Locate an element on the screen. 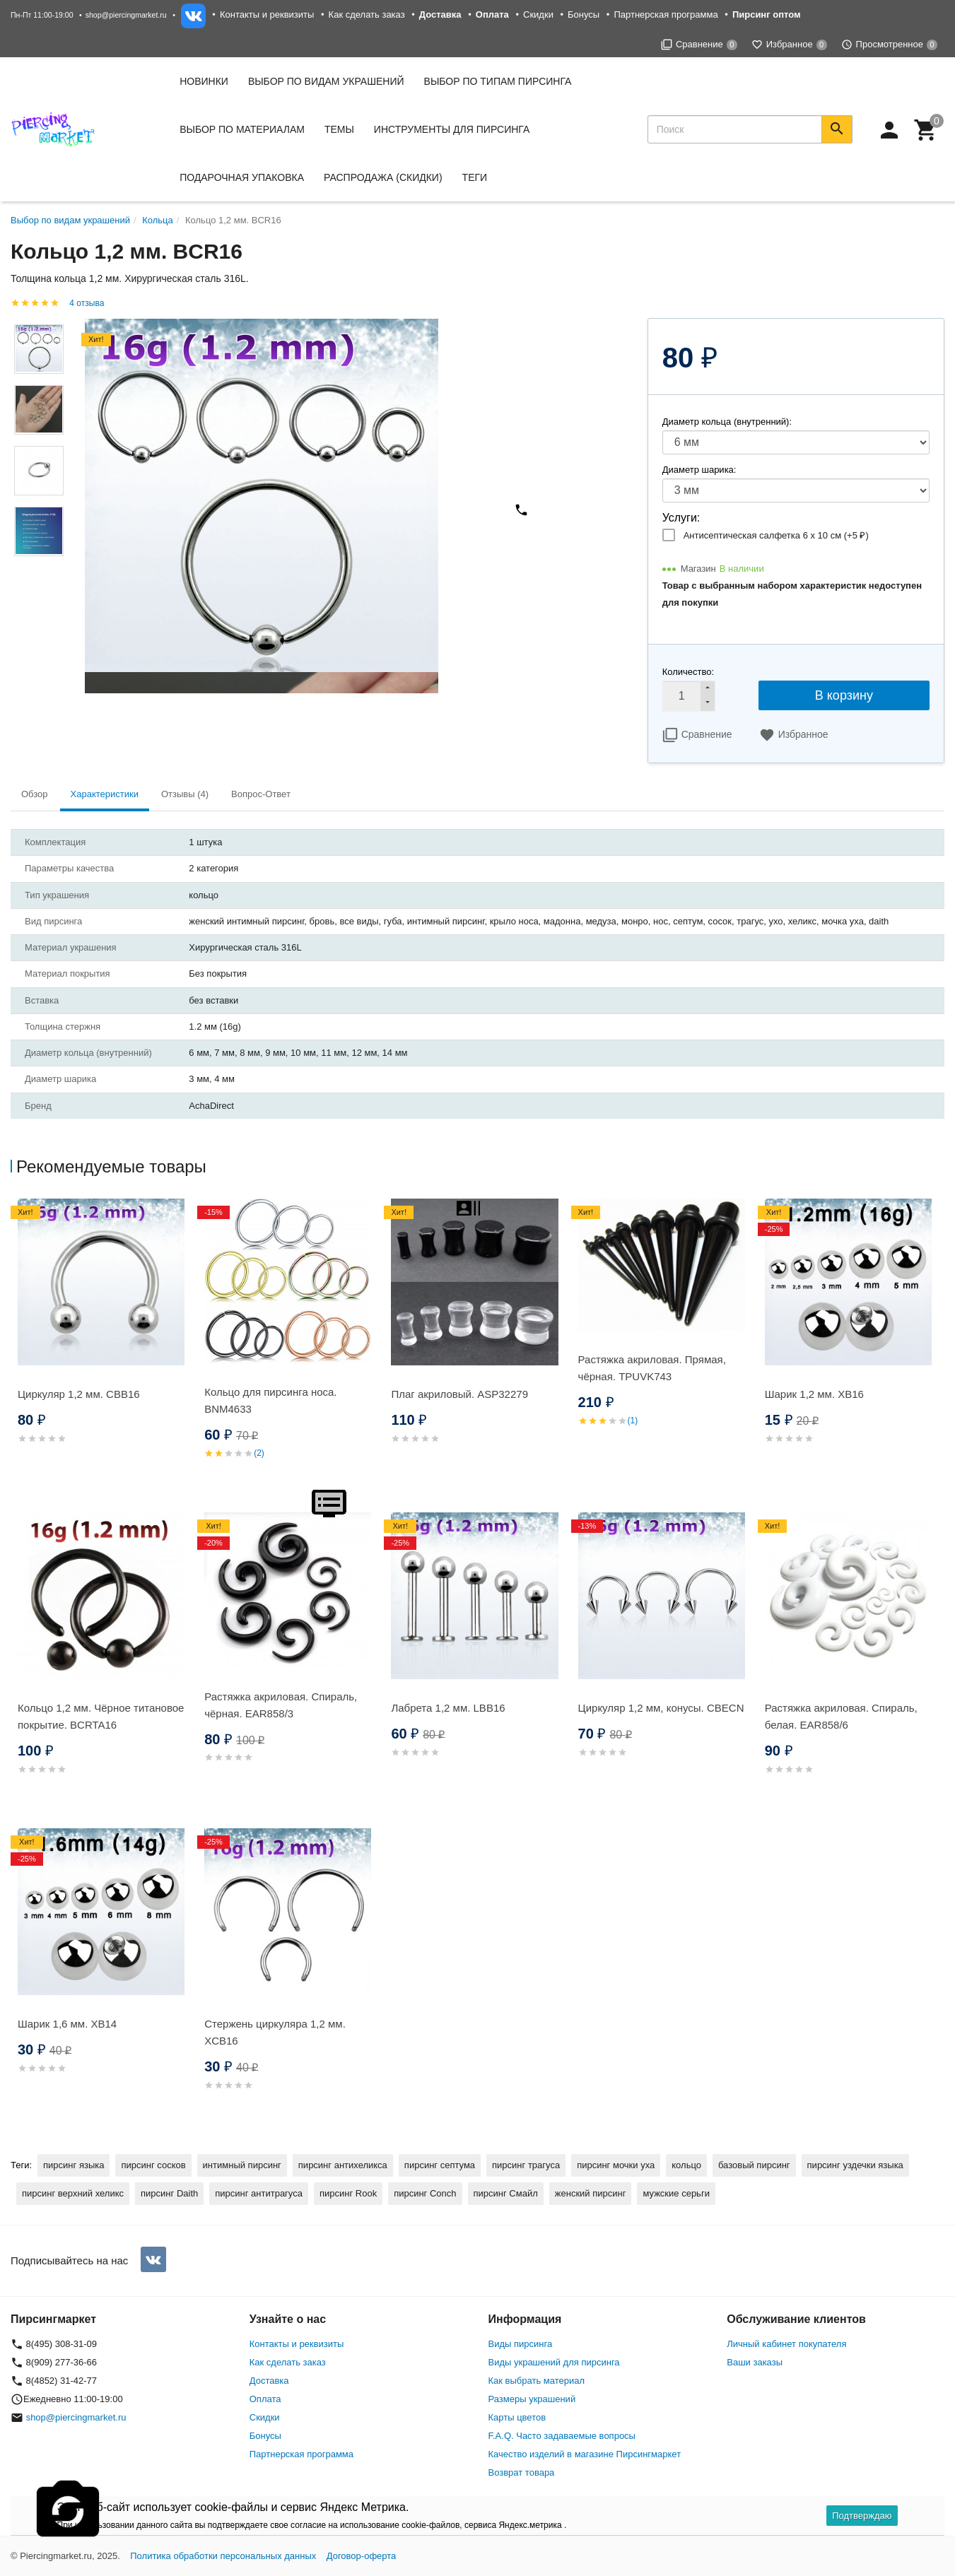 The image size is (955, 2576). access DVR or recorded content is located at coordinates (329, 1503).